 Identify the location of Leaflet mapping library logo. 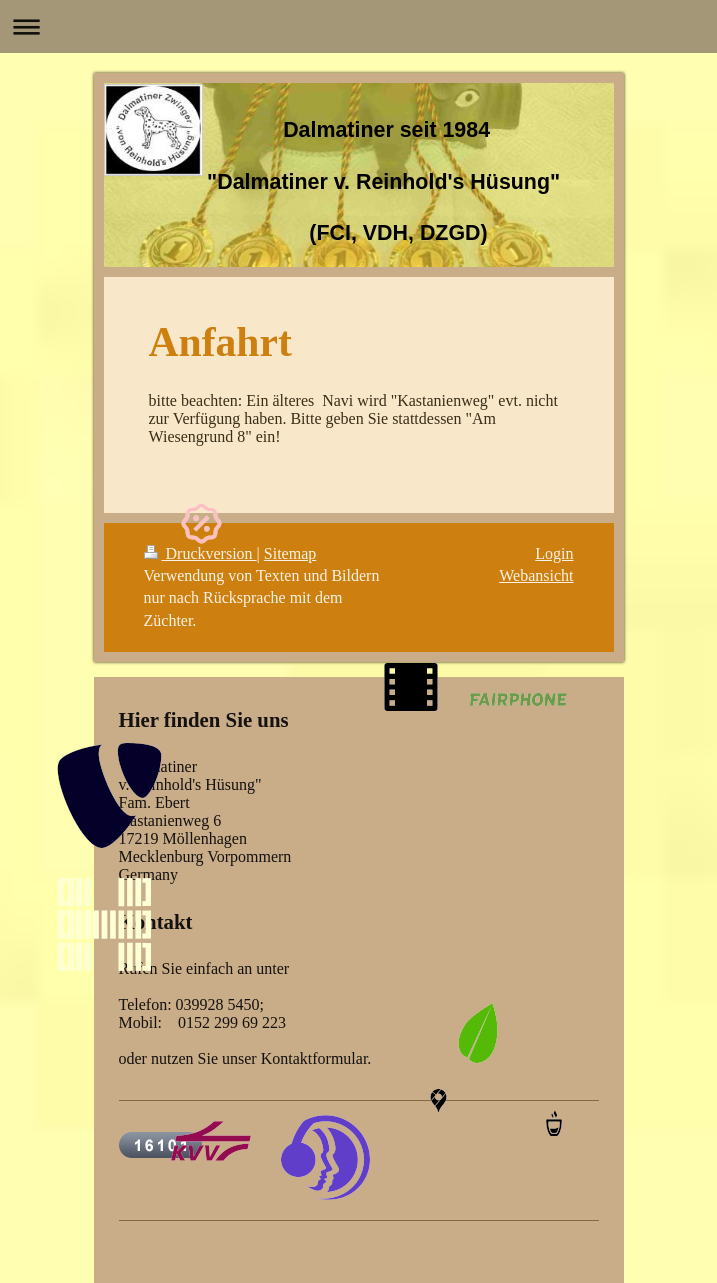
(478, 1033).